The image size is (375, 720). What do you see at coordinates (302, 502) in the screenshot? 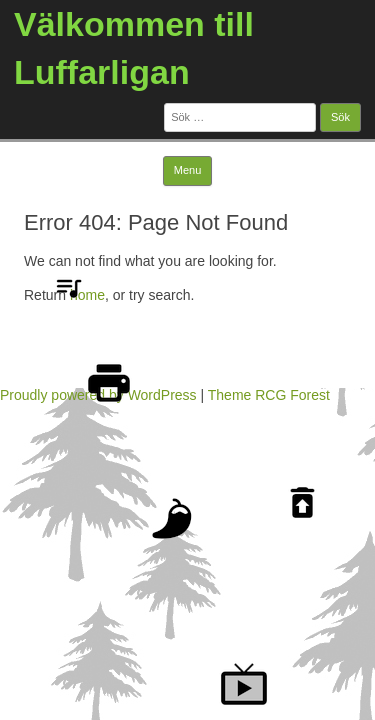
I see `restore a deleted item from trash` at bounding box center [302, 502].